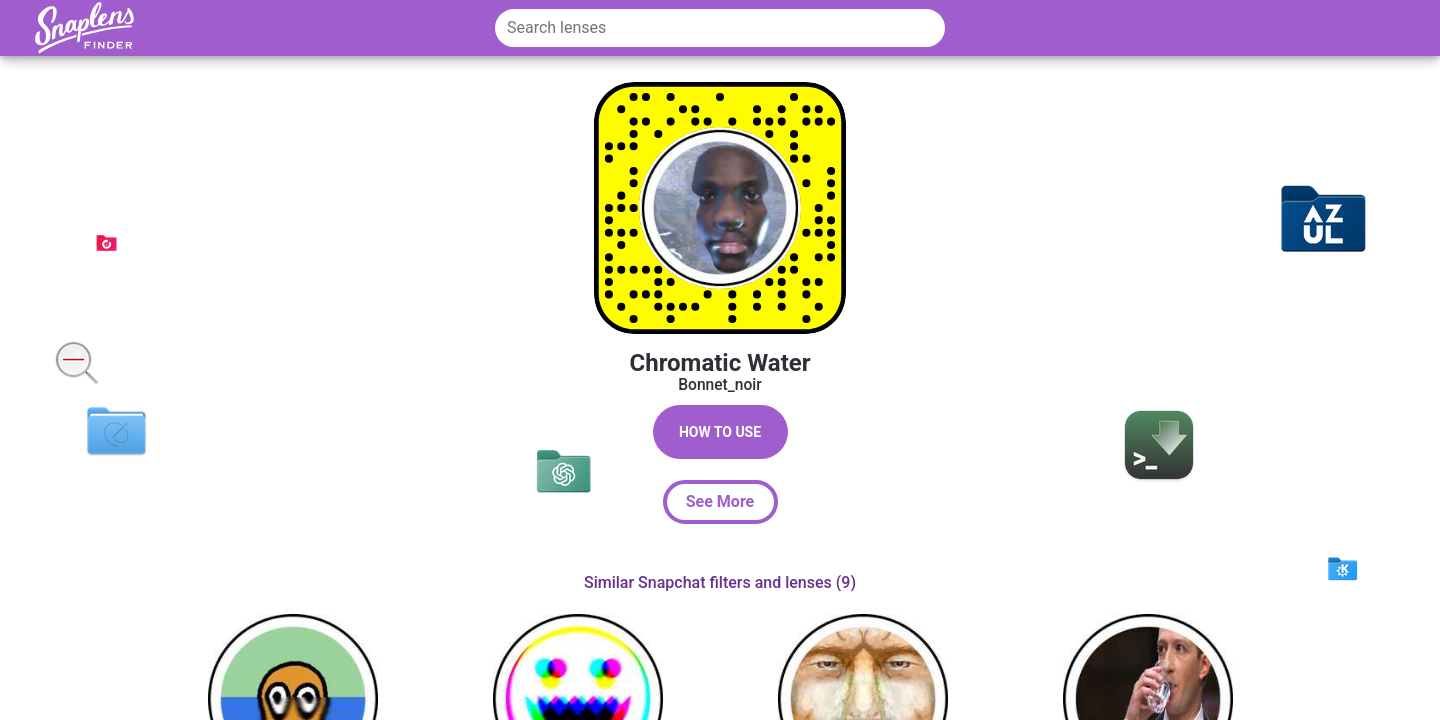  Describe the element at coordinates (106, 243) in the screenshot. I see `open 4K Tokkit video downloads folder` at that location.